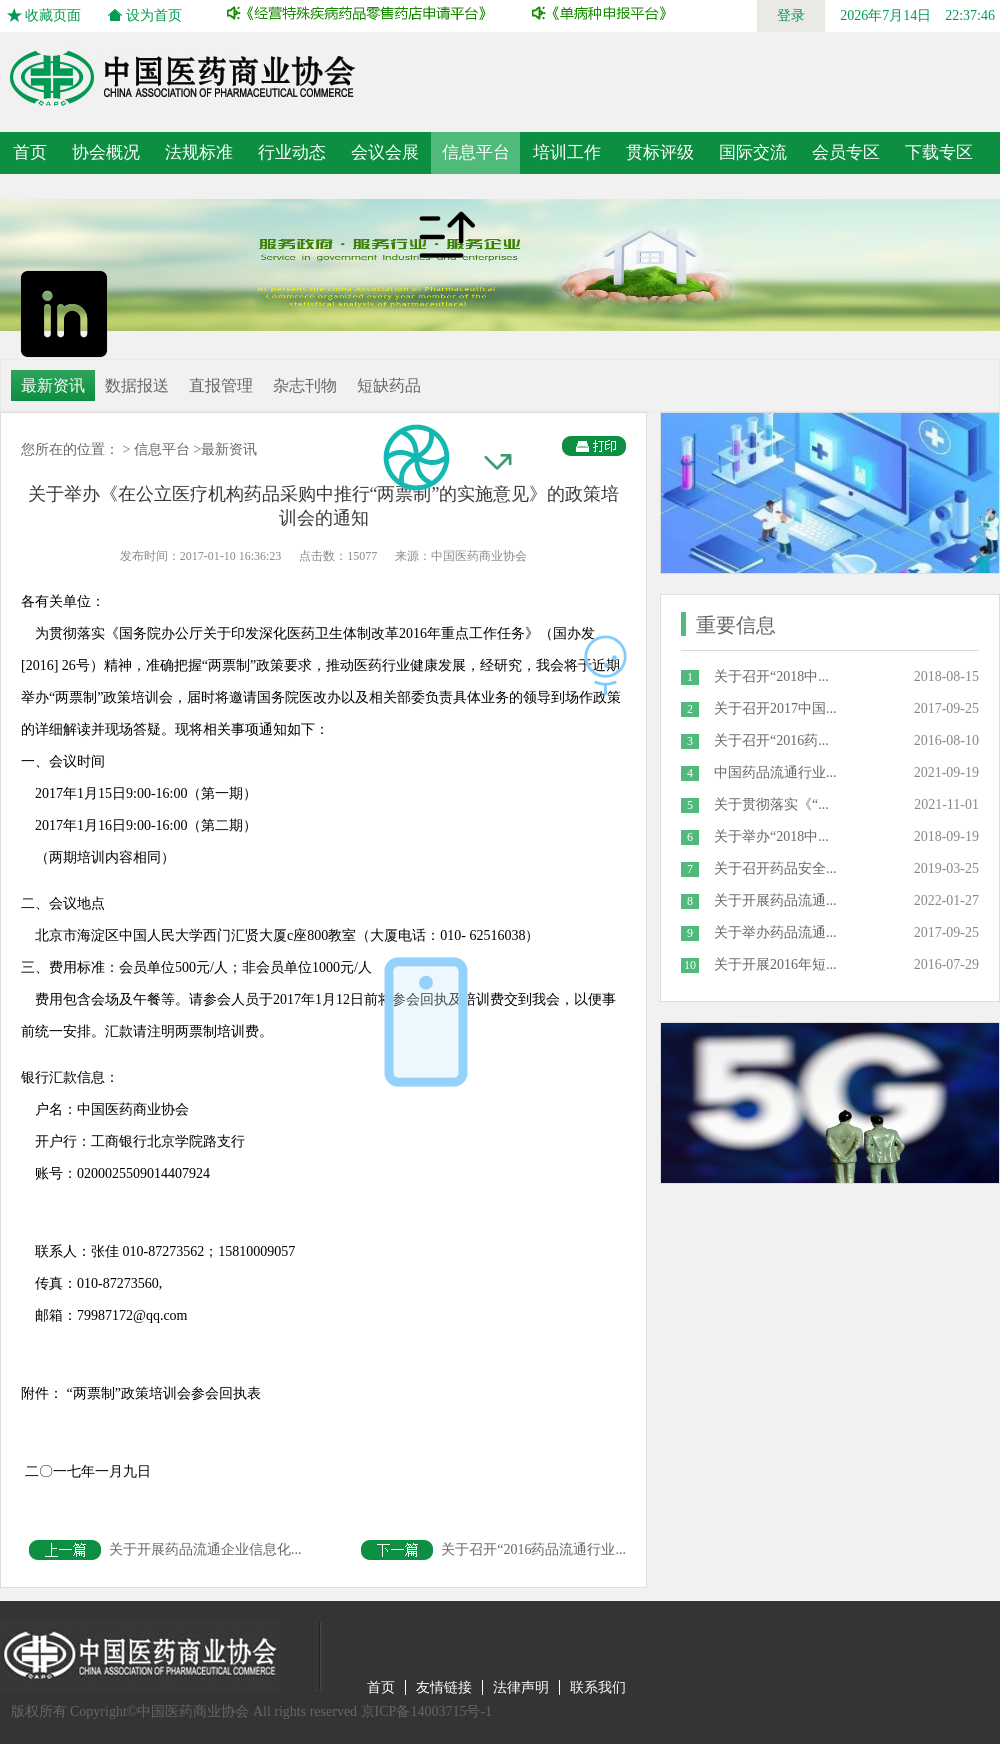 The width and height of the screenshot is (1000, 1744). I want to click on reply to a message or forward content, so click(498, 461).